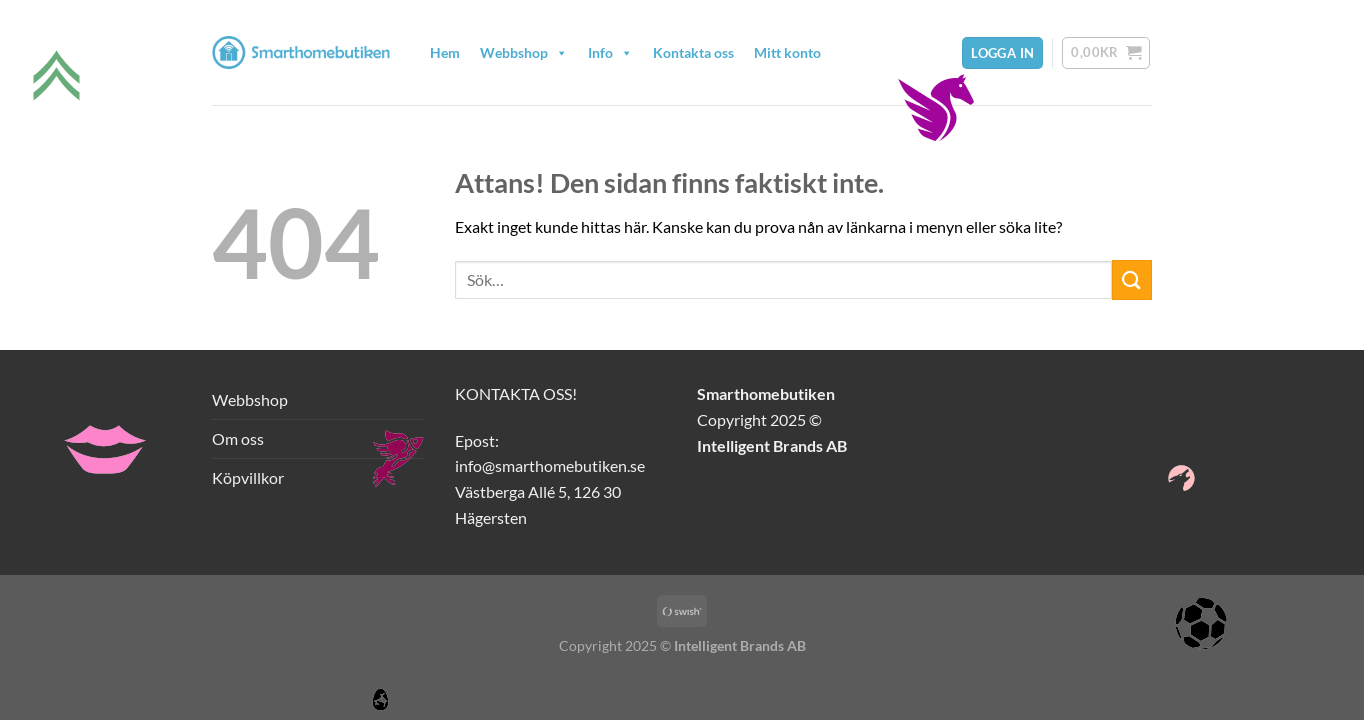 The width and height of the screenshot is (1364, 720). Describe the element at coordinates (380, 699) in the screenshot. I see `view creature or monster egg details` at that location.